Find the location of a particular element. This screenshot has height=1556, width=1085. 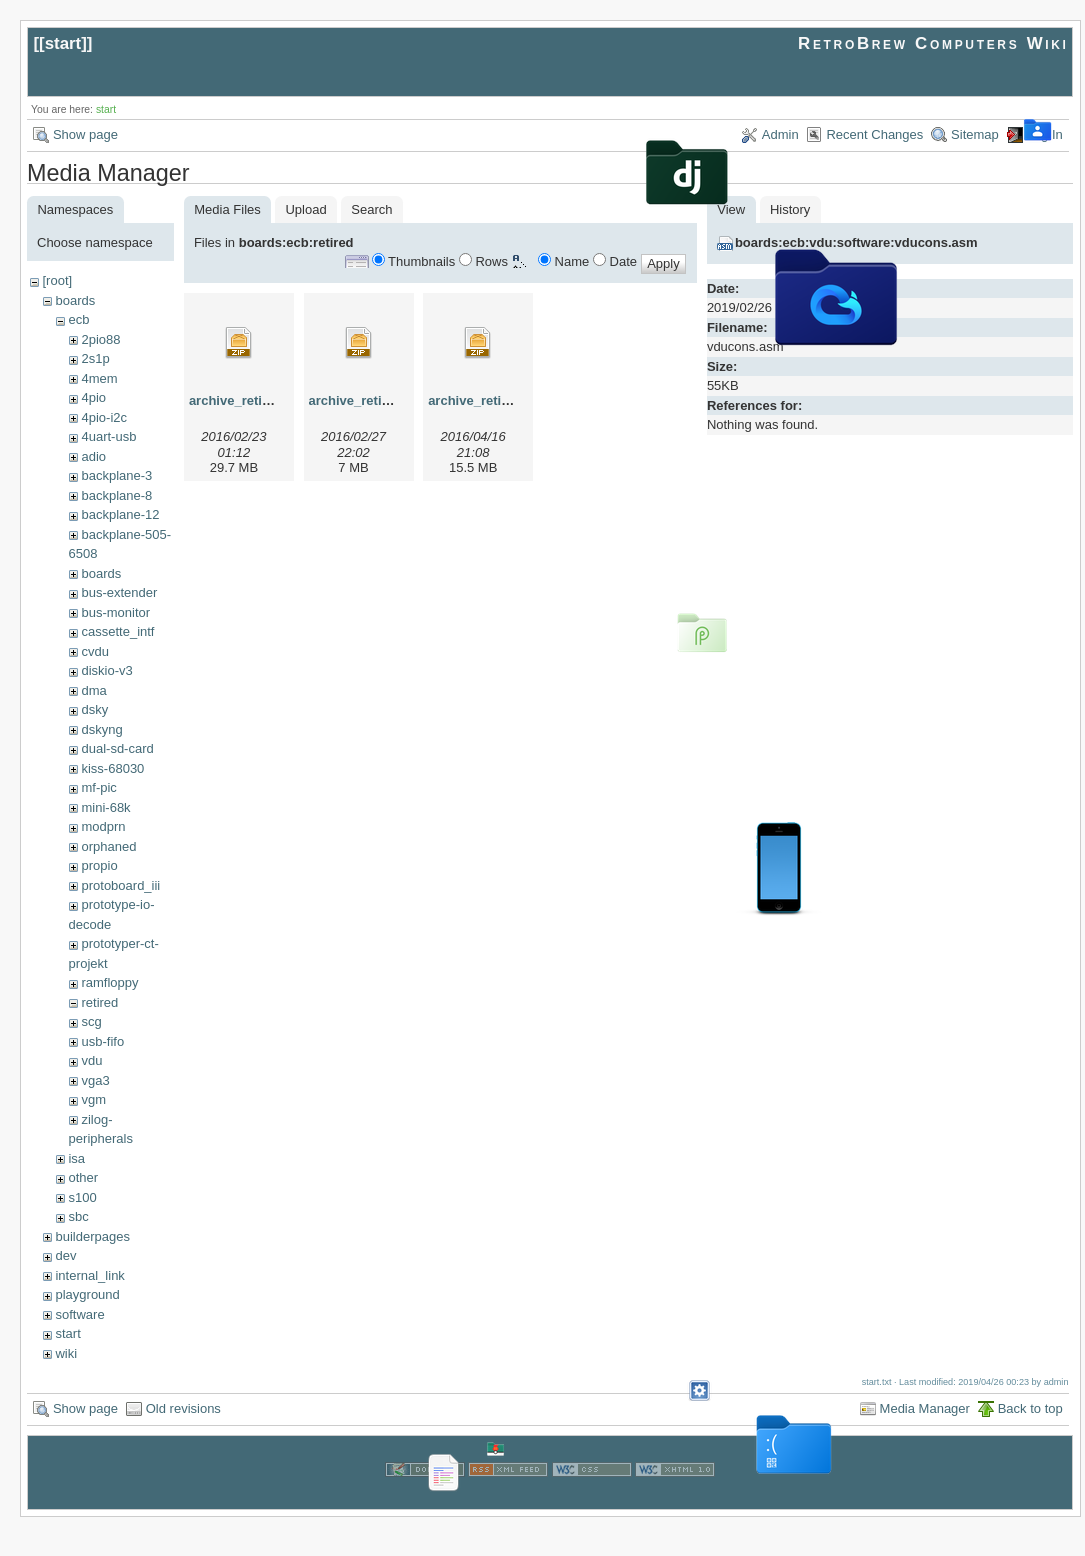

a script or code file is located at coordinates (443, 1472).